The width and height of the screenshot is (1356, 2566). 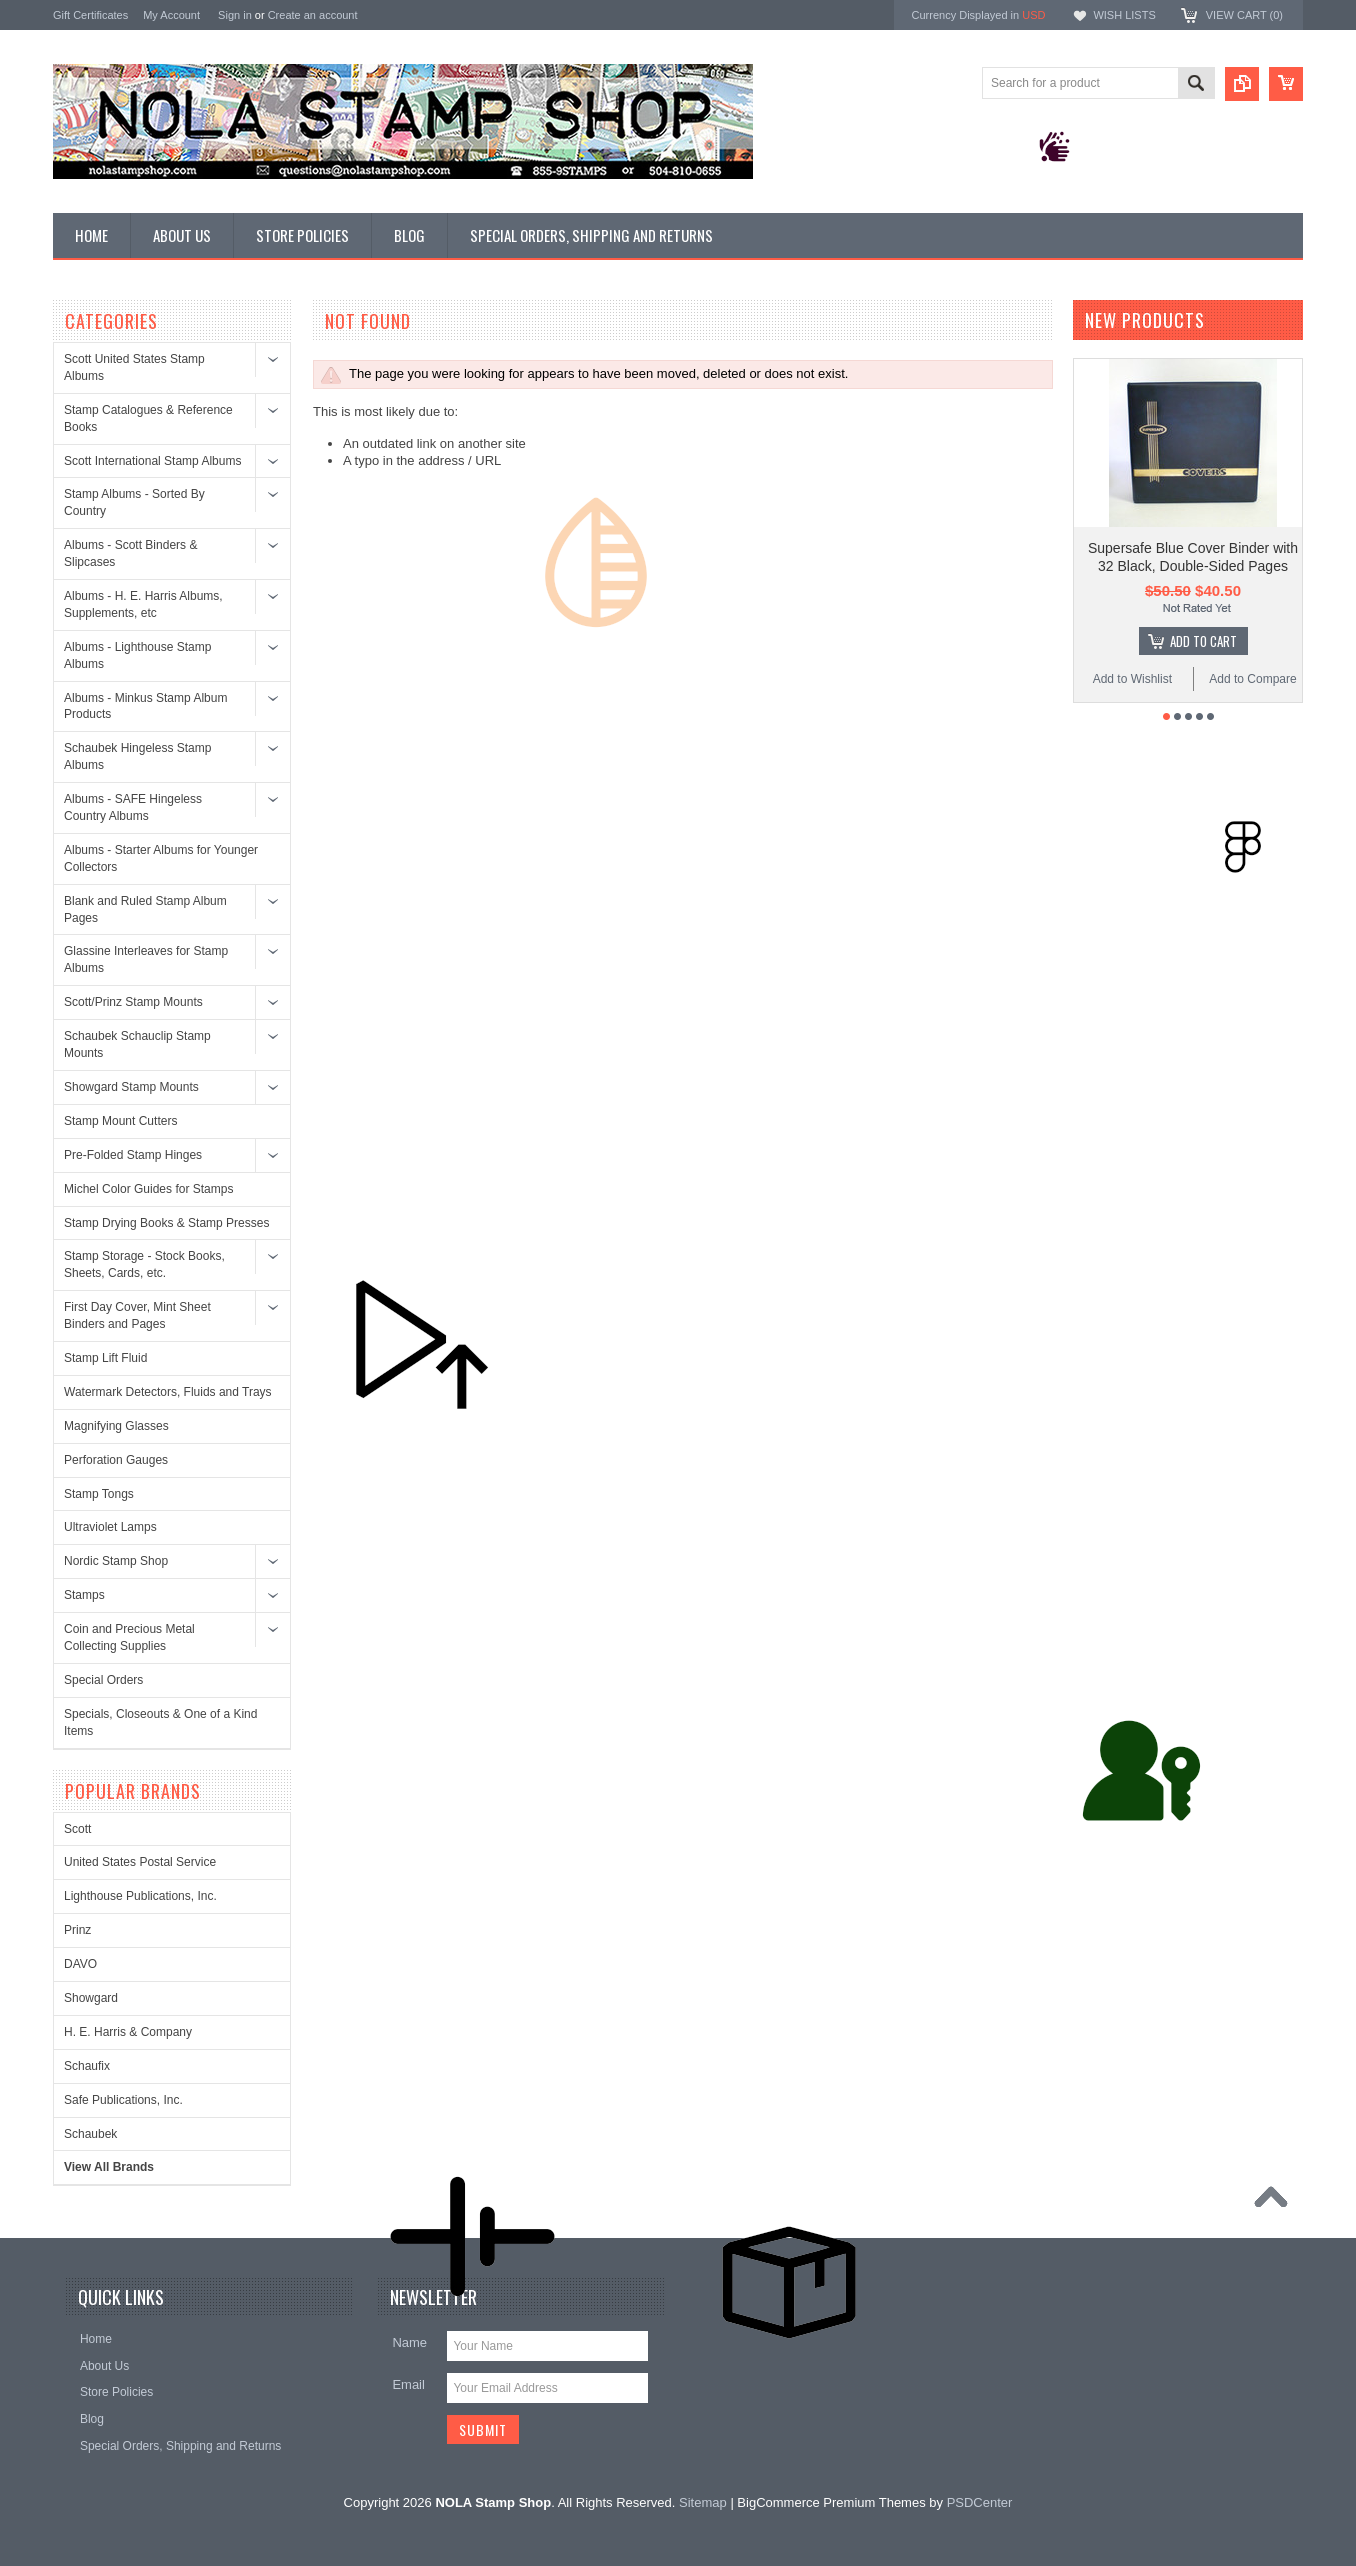 I want to click on open Figma design file, so click(x=1242, y=846).